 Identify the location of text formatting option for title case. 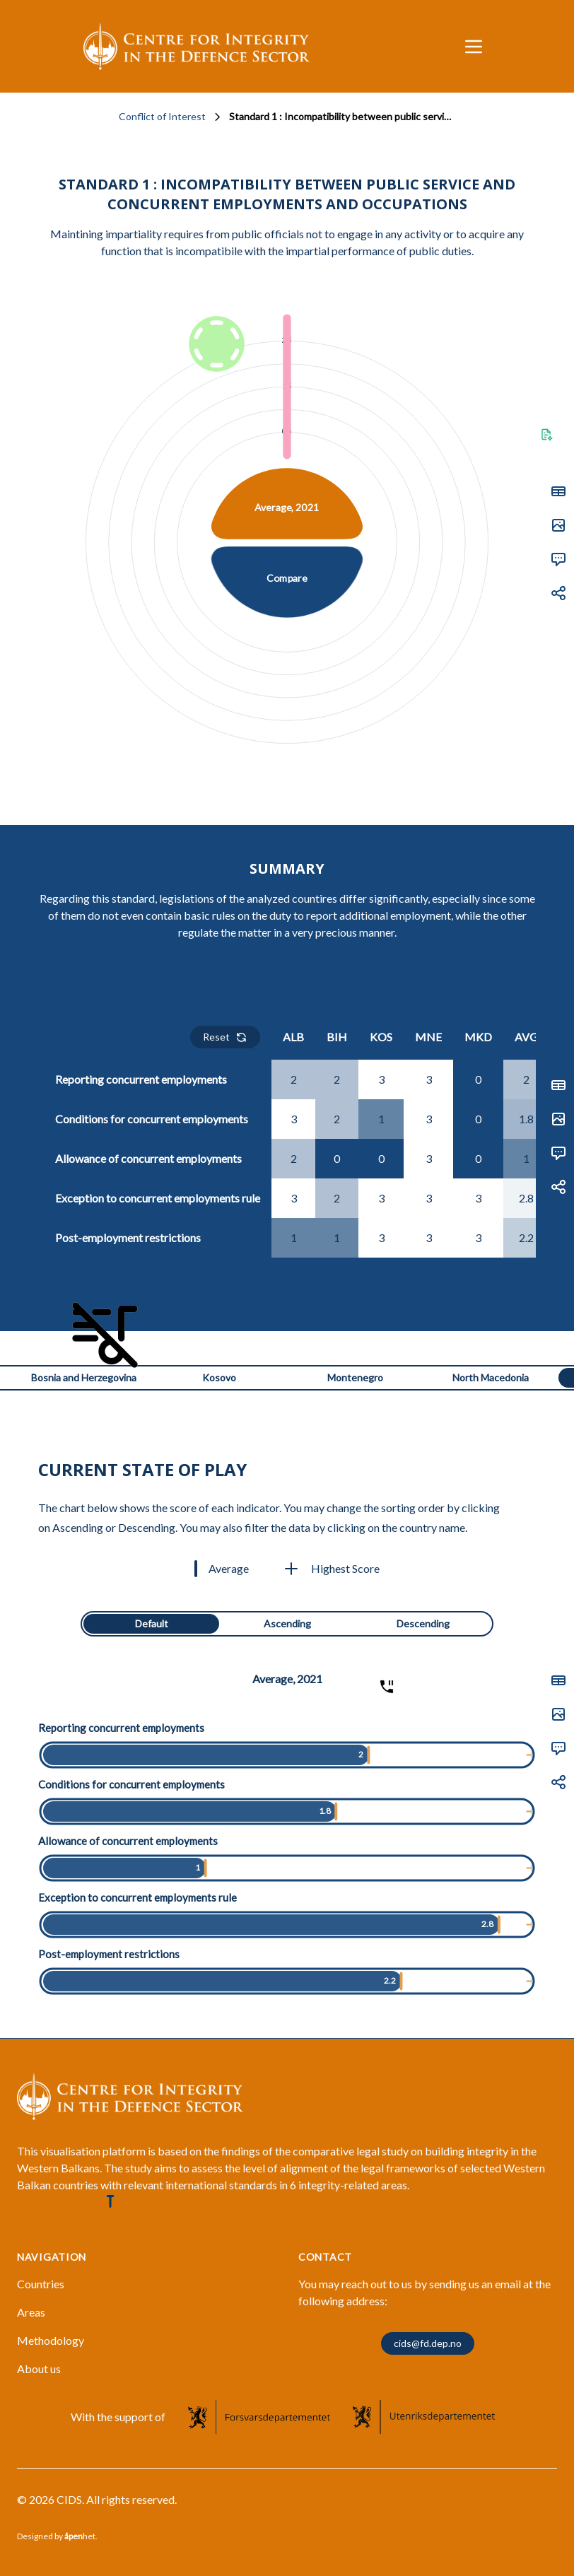
(110, 2201).